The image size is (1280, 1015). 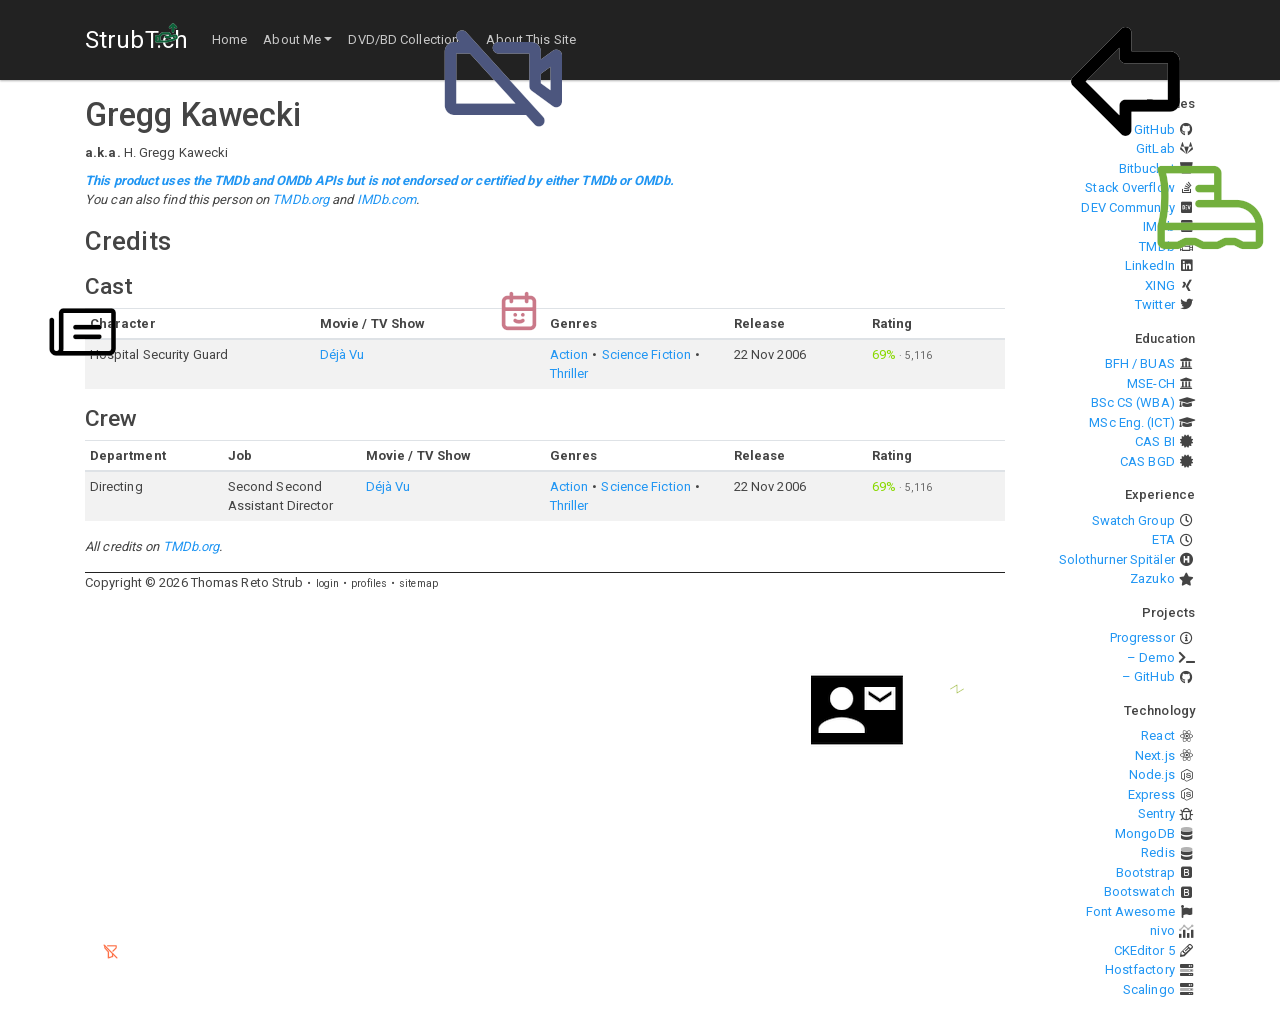 What do you see at coordinates (167, 34) in the screenshot?
I see `upload or send from your device` at bounding box center [167, 34].